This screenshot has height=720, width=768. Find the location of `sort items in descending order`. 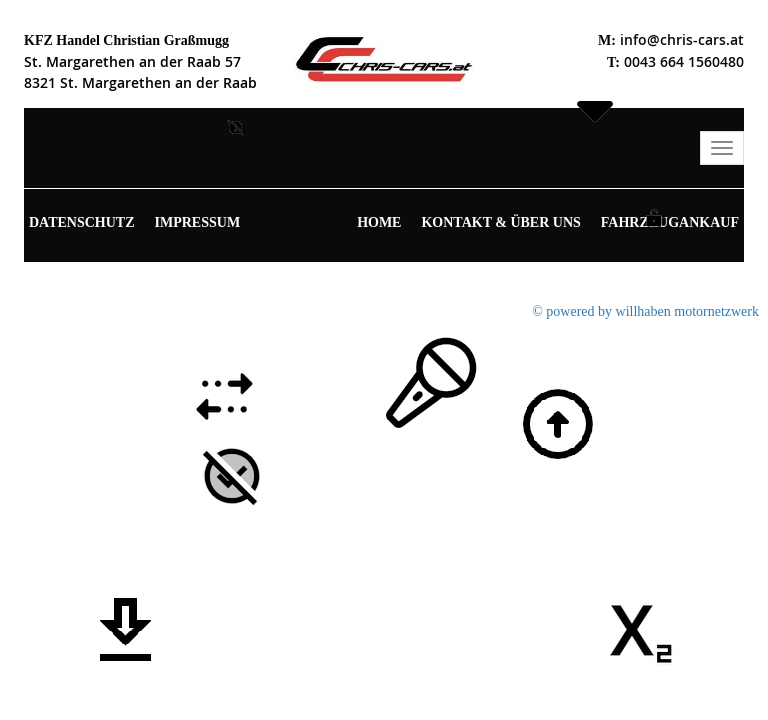

sort items in descending order is located at coordinates (595, 98).